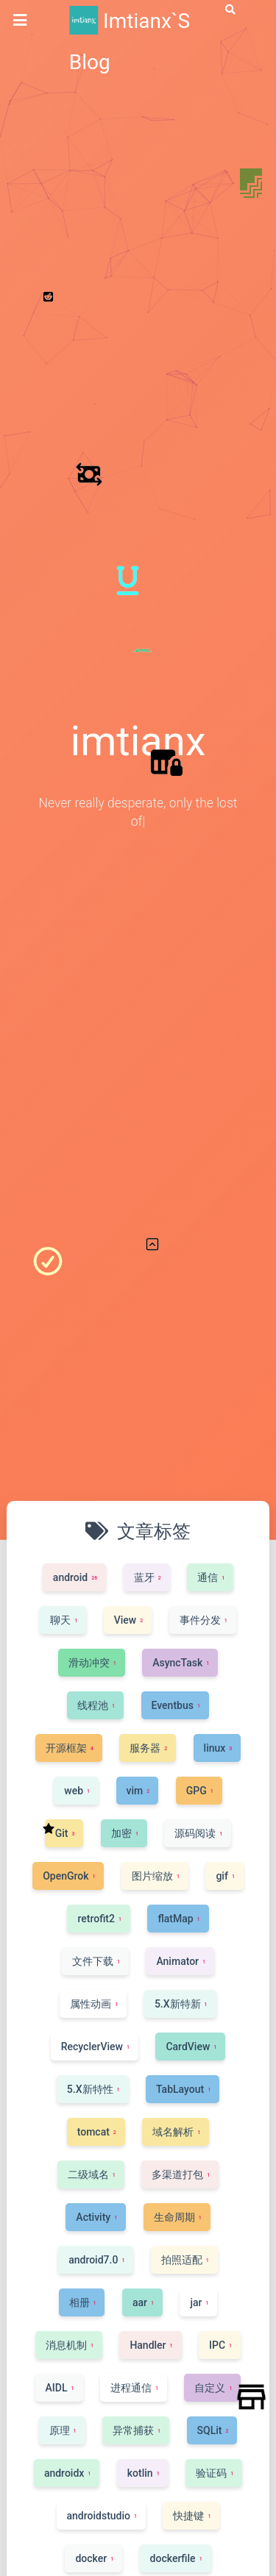  What do you see at coordinates (142, 650) in the screenshot?
I see `DHL shipping and logistics services` at bounding box center [142, 650].